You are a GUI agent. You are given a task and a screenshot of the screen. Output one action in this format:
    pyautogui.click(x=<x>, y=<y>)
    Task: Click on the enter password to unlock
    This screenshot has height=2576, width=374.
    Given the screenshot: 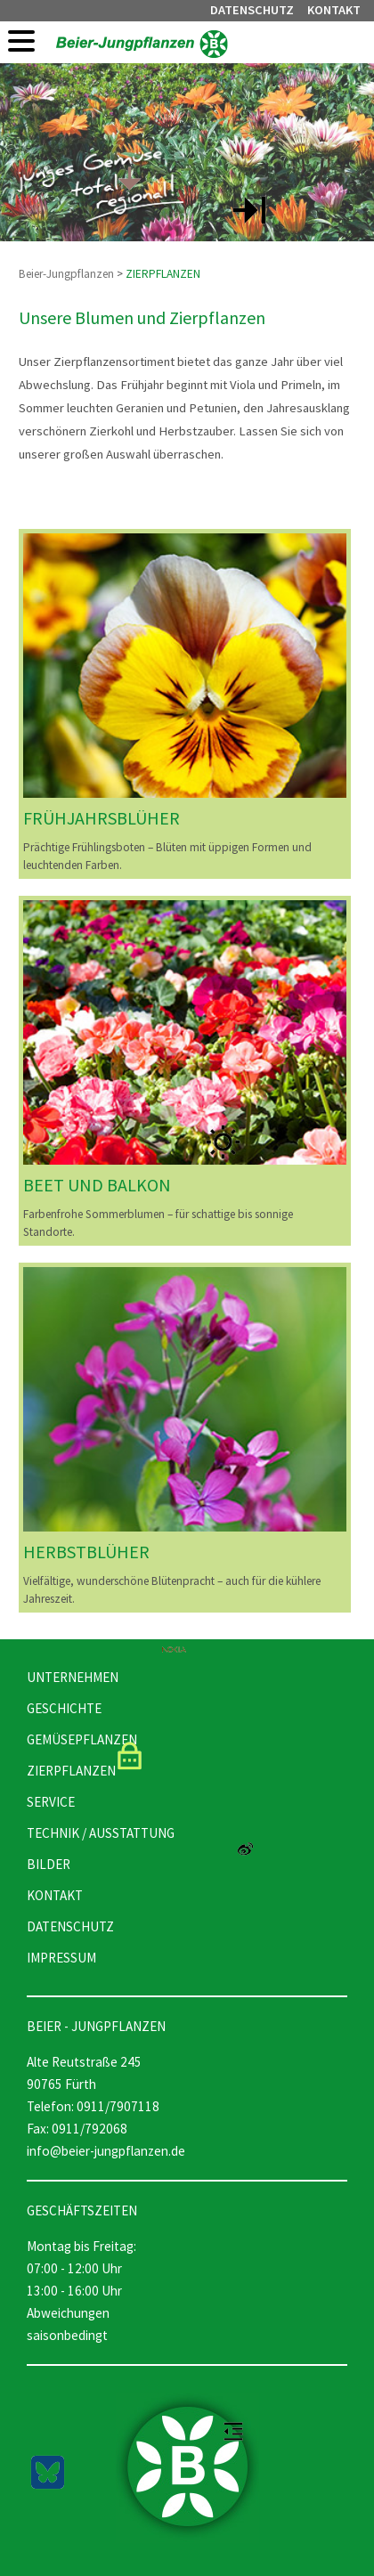 What is the action you would take?
    pyautogui.click(x=129, y=1756)
    